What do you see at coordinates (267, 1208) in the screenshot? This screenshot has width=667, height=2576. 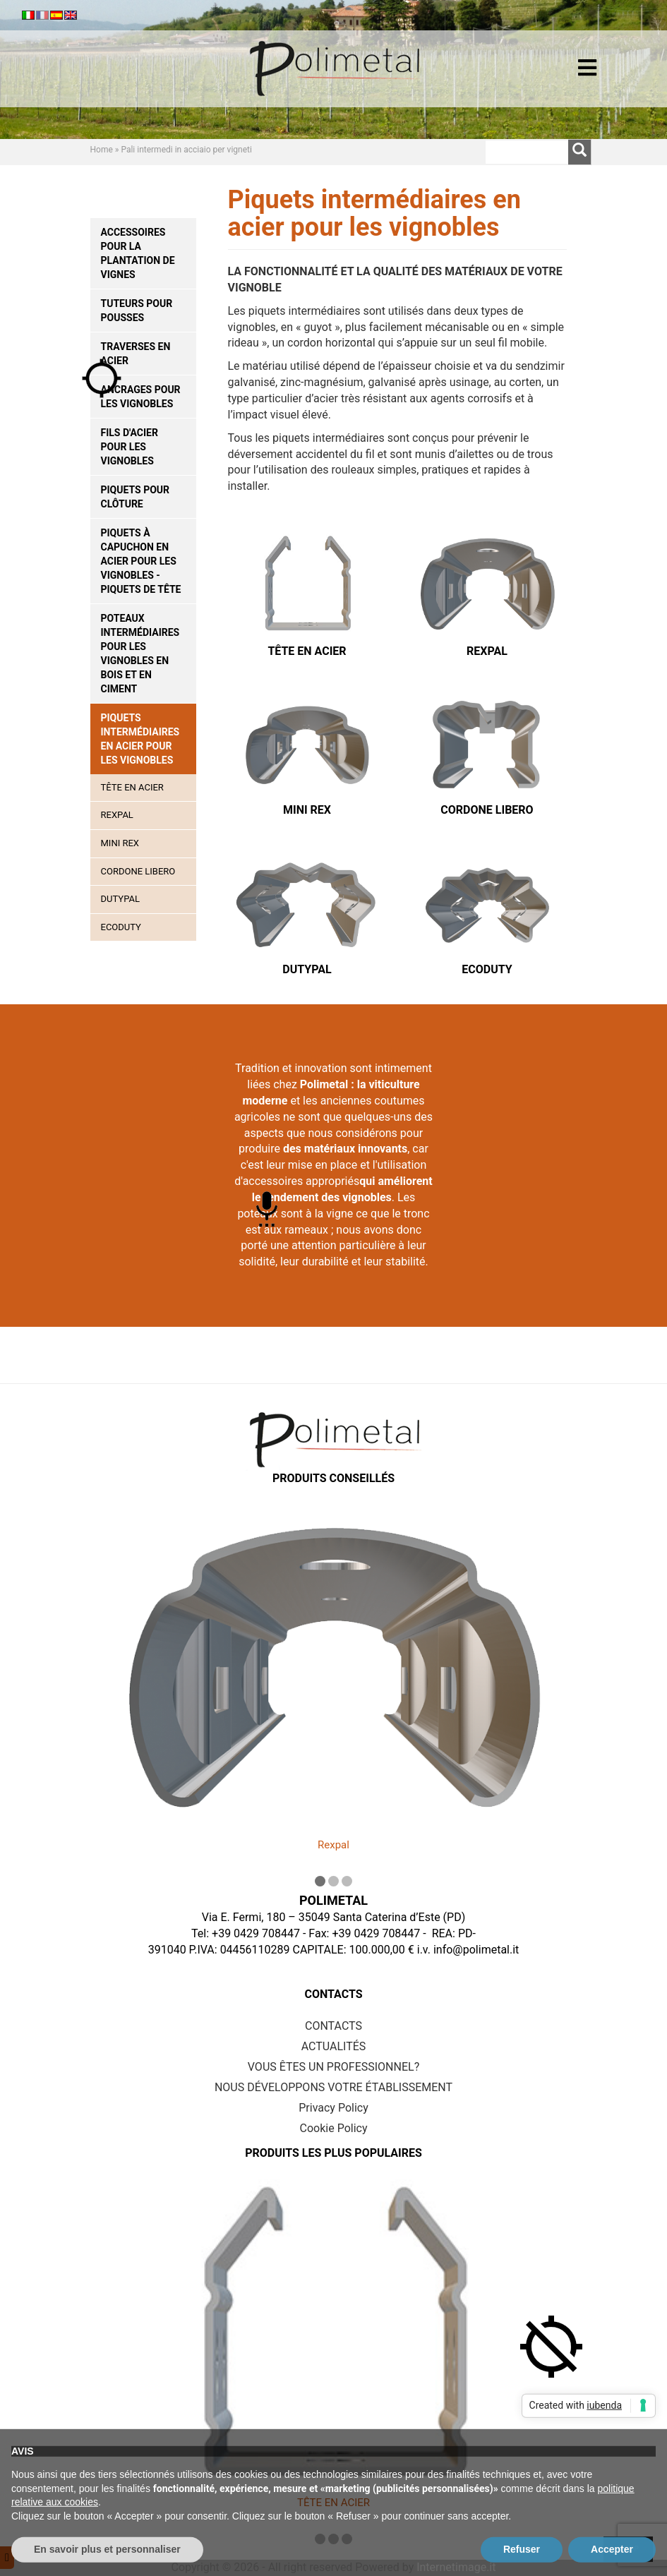 I see `access voice input settings` at bounding box center [267, 1208].